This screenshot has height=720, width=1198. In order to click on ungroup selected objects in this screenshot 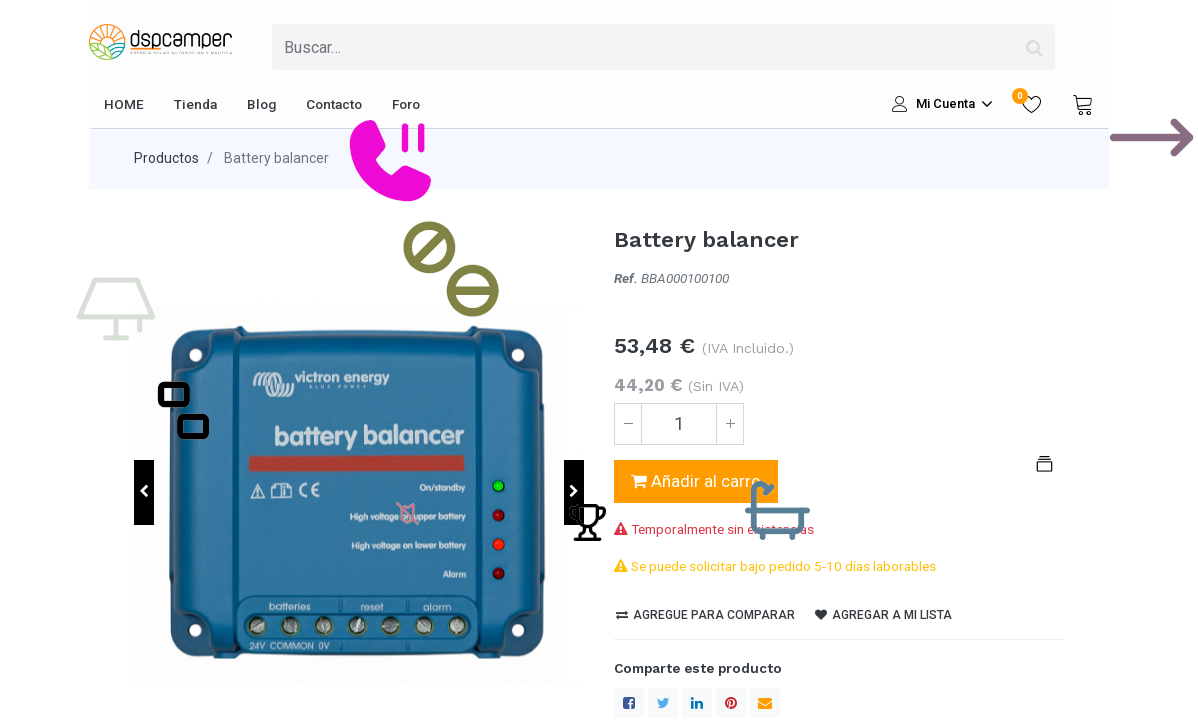, I will do `click(183, 410)`.